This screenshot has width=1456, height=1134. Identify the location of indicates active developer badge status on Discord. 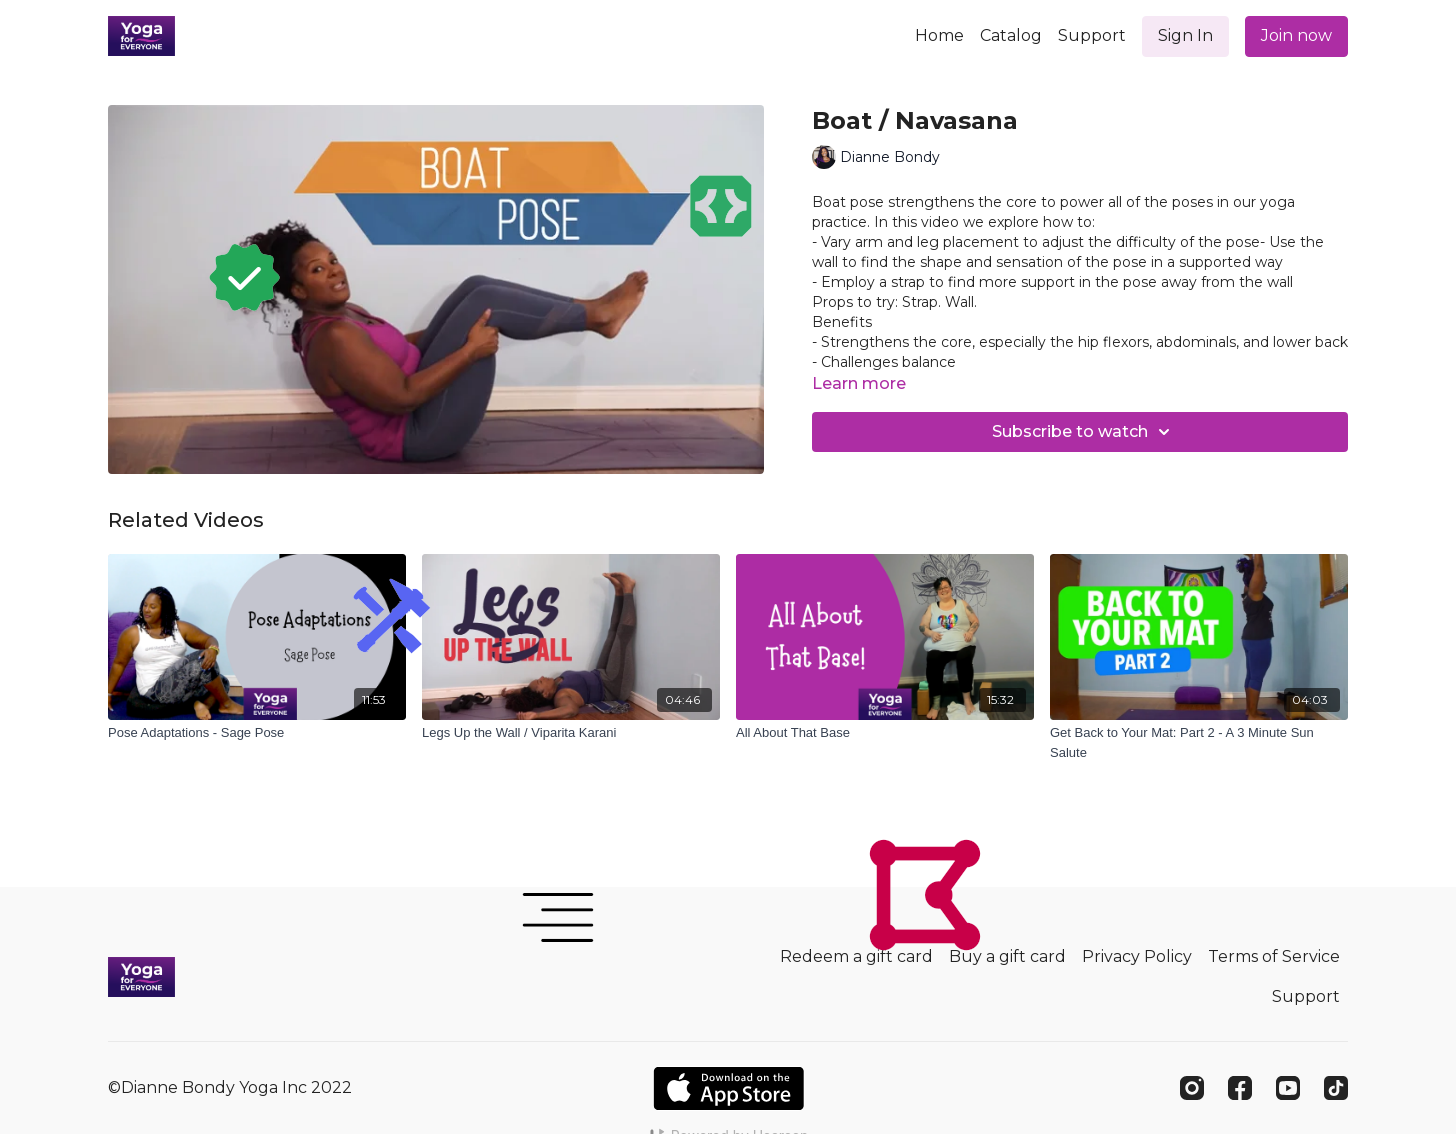
(721, 206).